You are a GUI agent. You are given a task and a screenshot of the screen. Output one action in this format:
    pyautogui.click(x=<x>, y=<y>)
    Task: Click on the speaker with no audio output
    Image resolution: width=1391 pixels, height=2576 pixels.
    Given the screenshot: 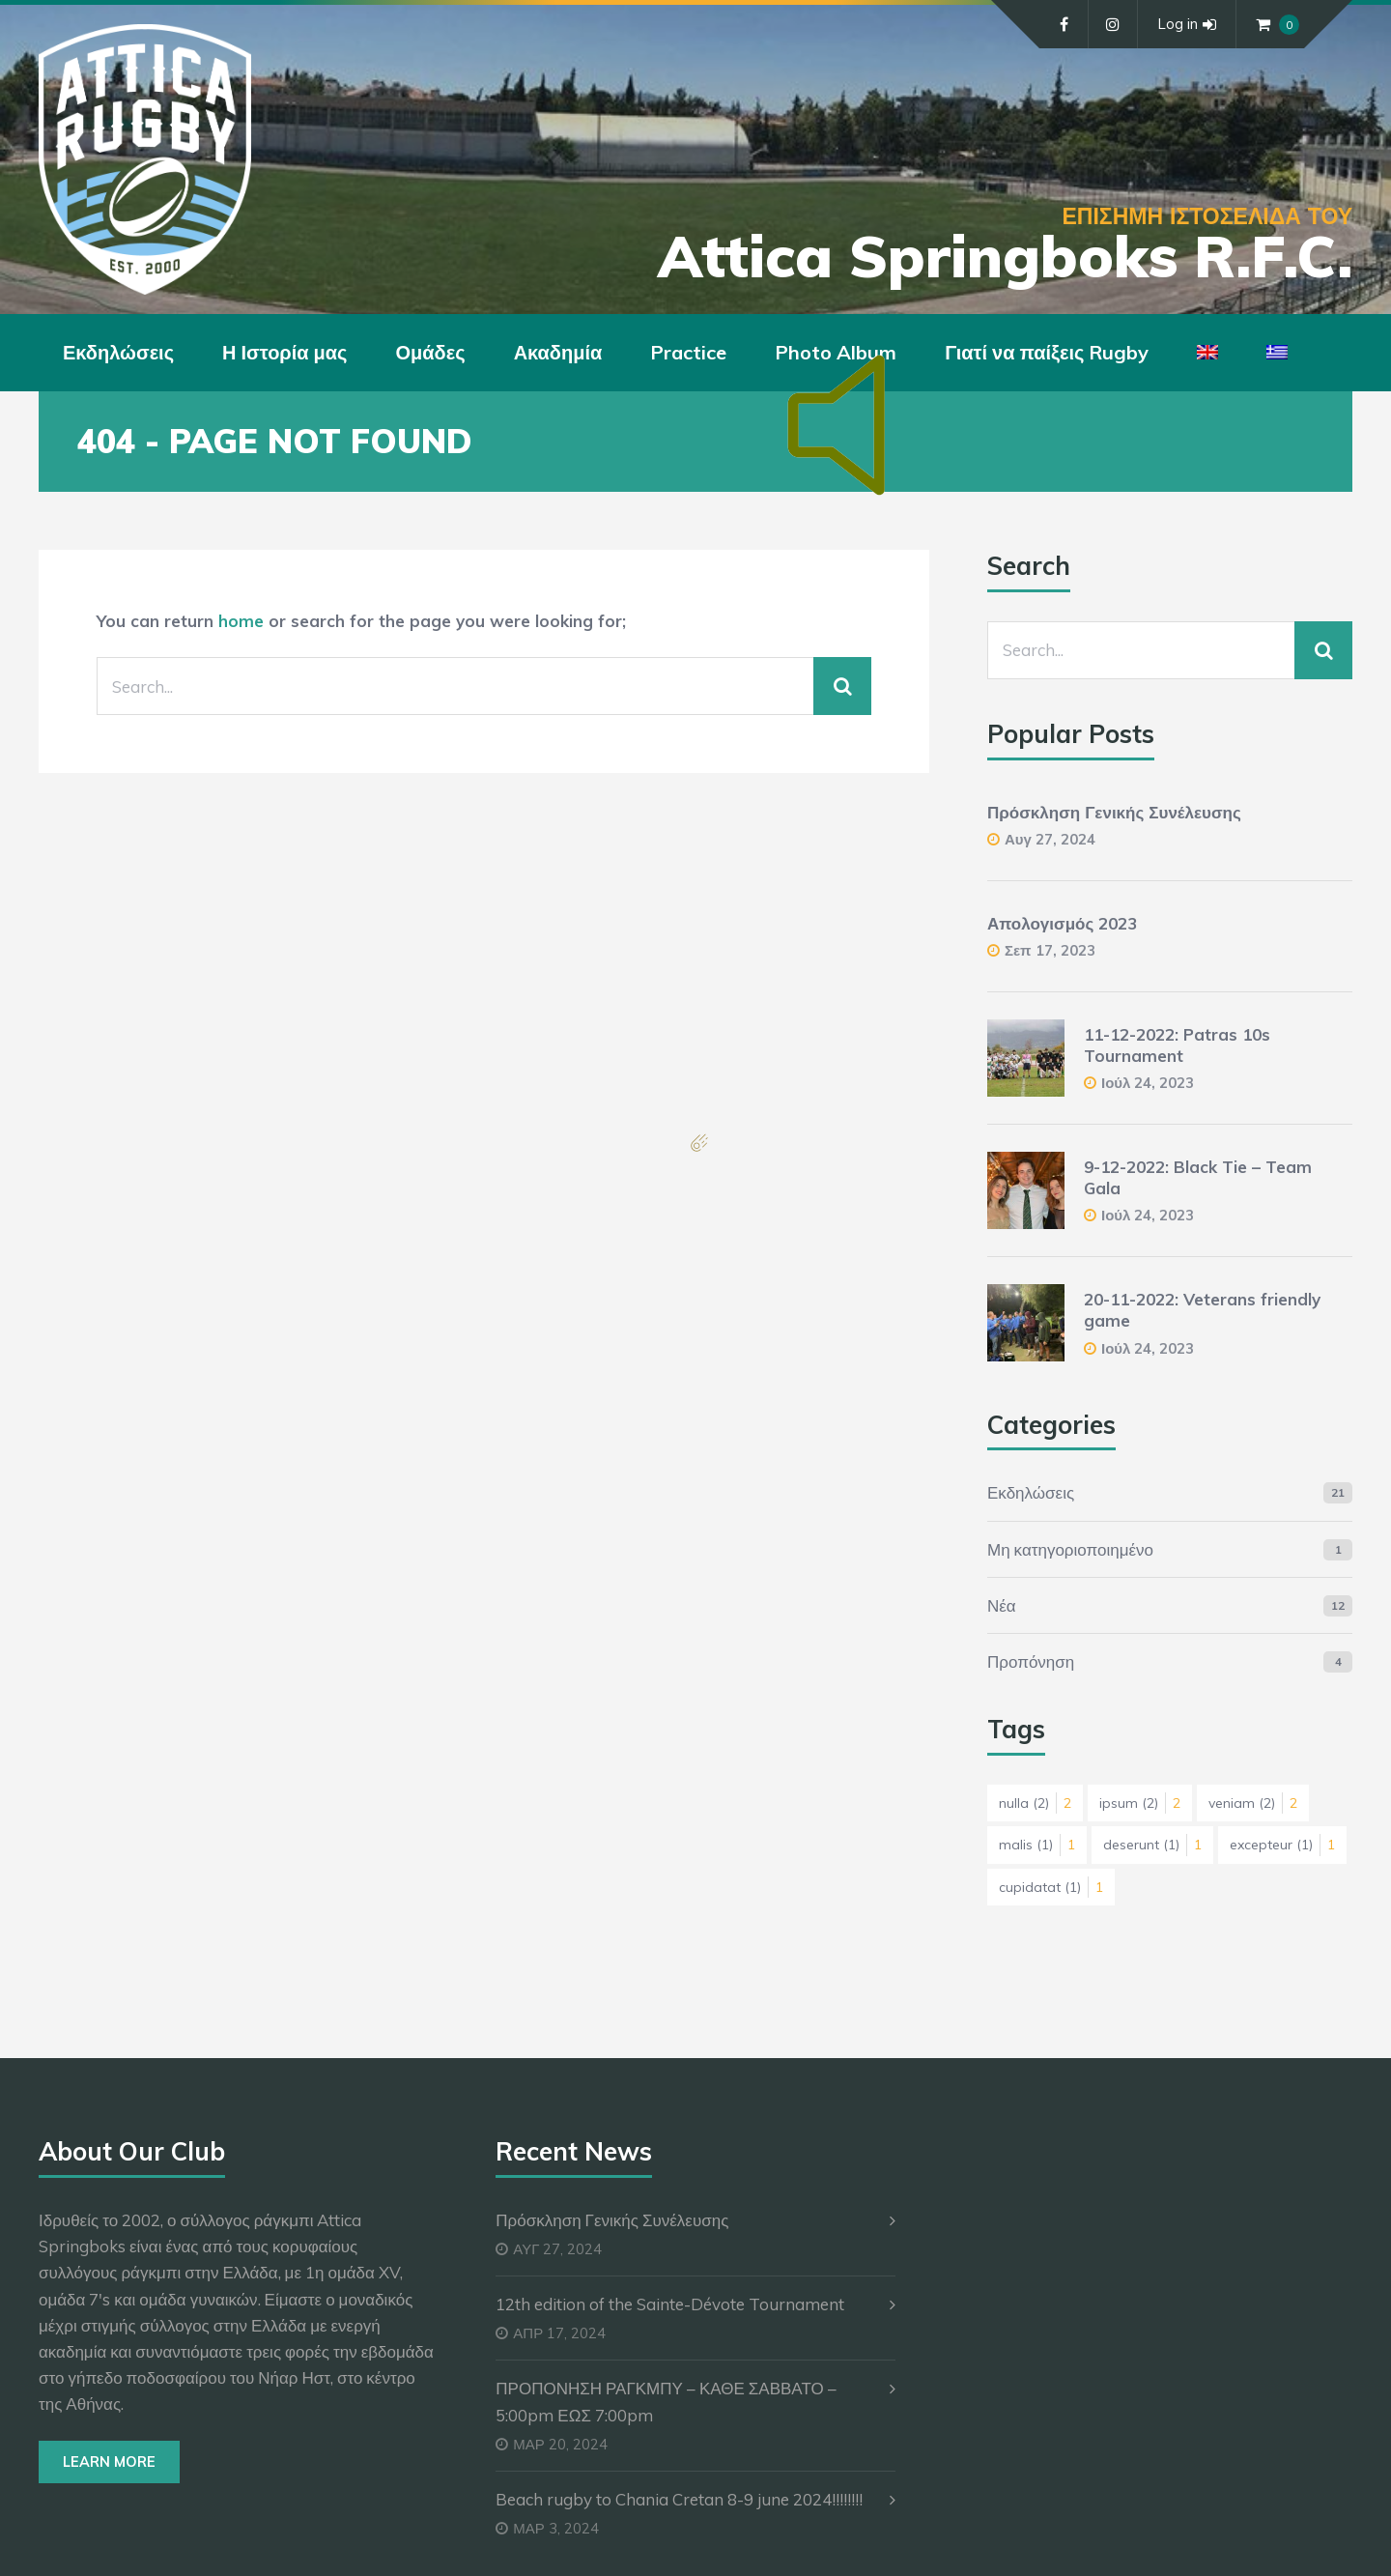 What is the action you would take?
    pyautogui.click(x=858, y=425)
    